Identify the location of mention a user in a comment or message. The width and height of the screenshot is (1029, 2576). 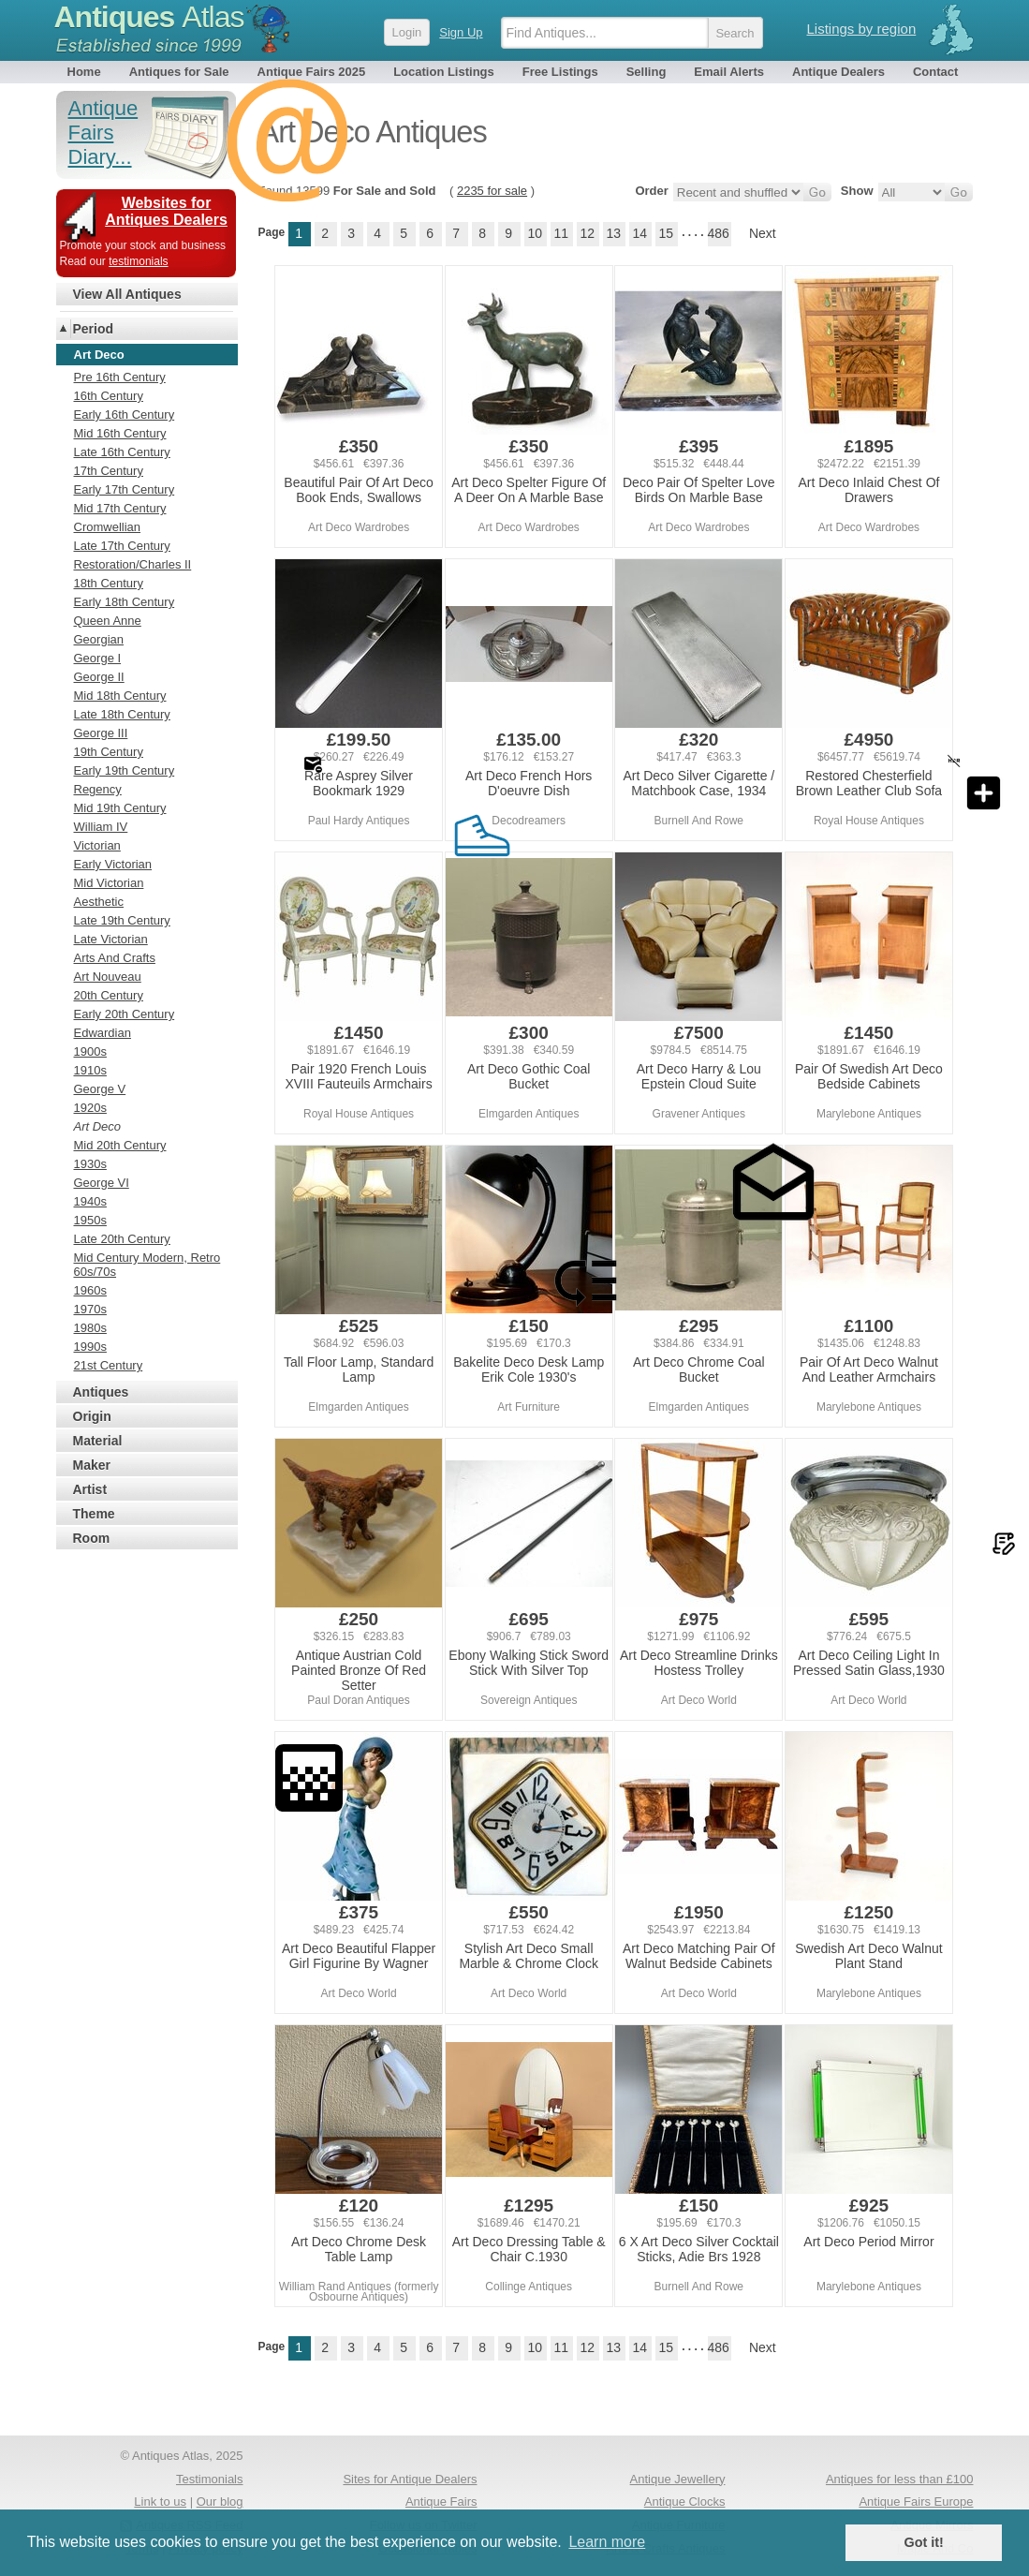
(284, 136).